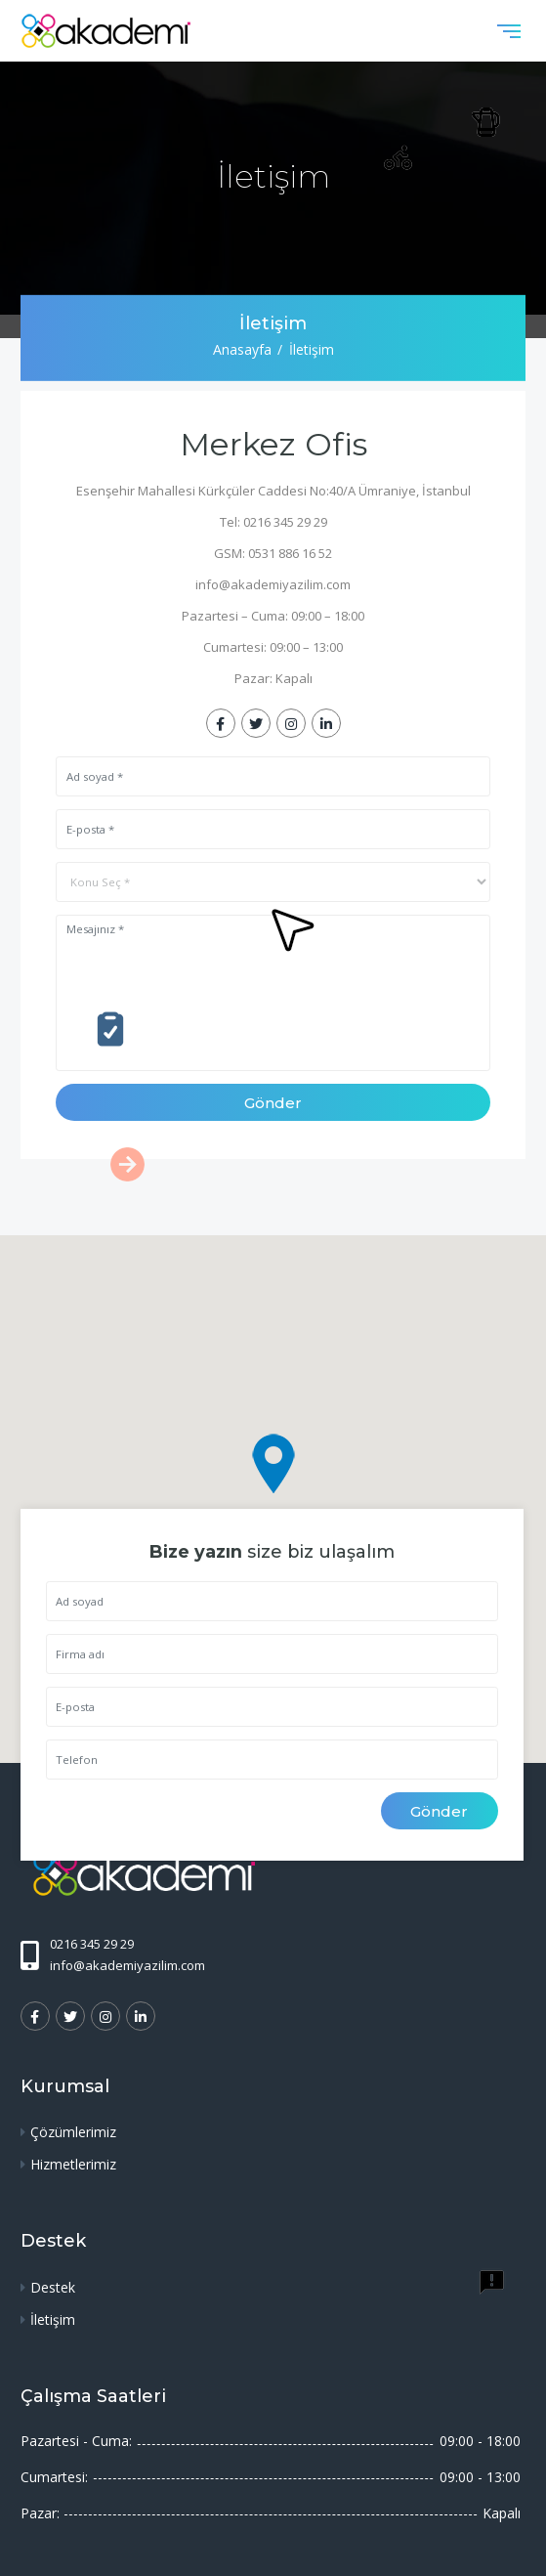 Image resolution: width=546 pixels, height=2576 pixels. Describe the element at coordinates (486, 122) in the screenshot. I see `access tea or hot beverage settings` at that location.